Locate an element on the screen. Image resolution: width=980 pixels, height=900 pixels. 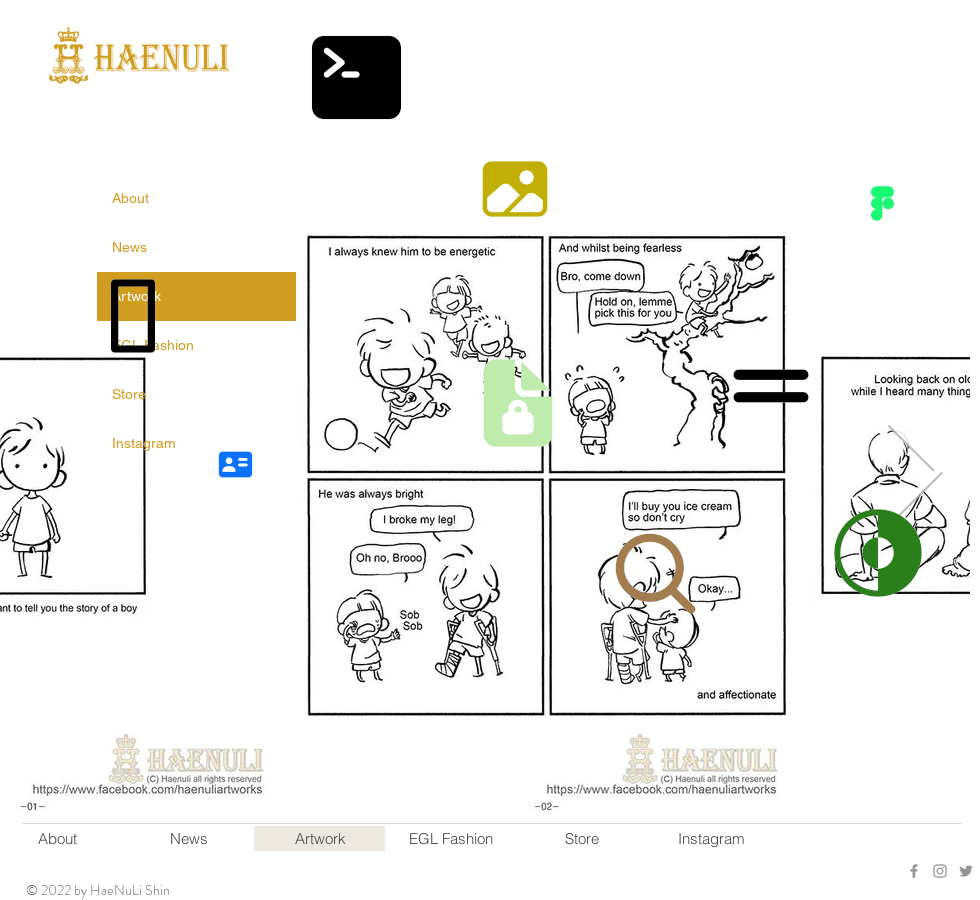
reorder or rearrange items in a list is located at coordinates (771, 386).